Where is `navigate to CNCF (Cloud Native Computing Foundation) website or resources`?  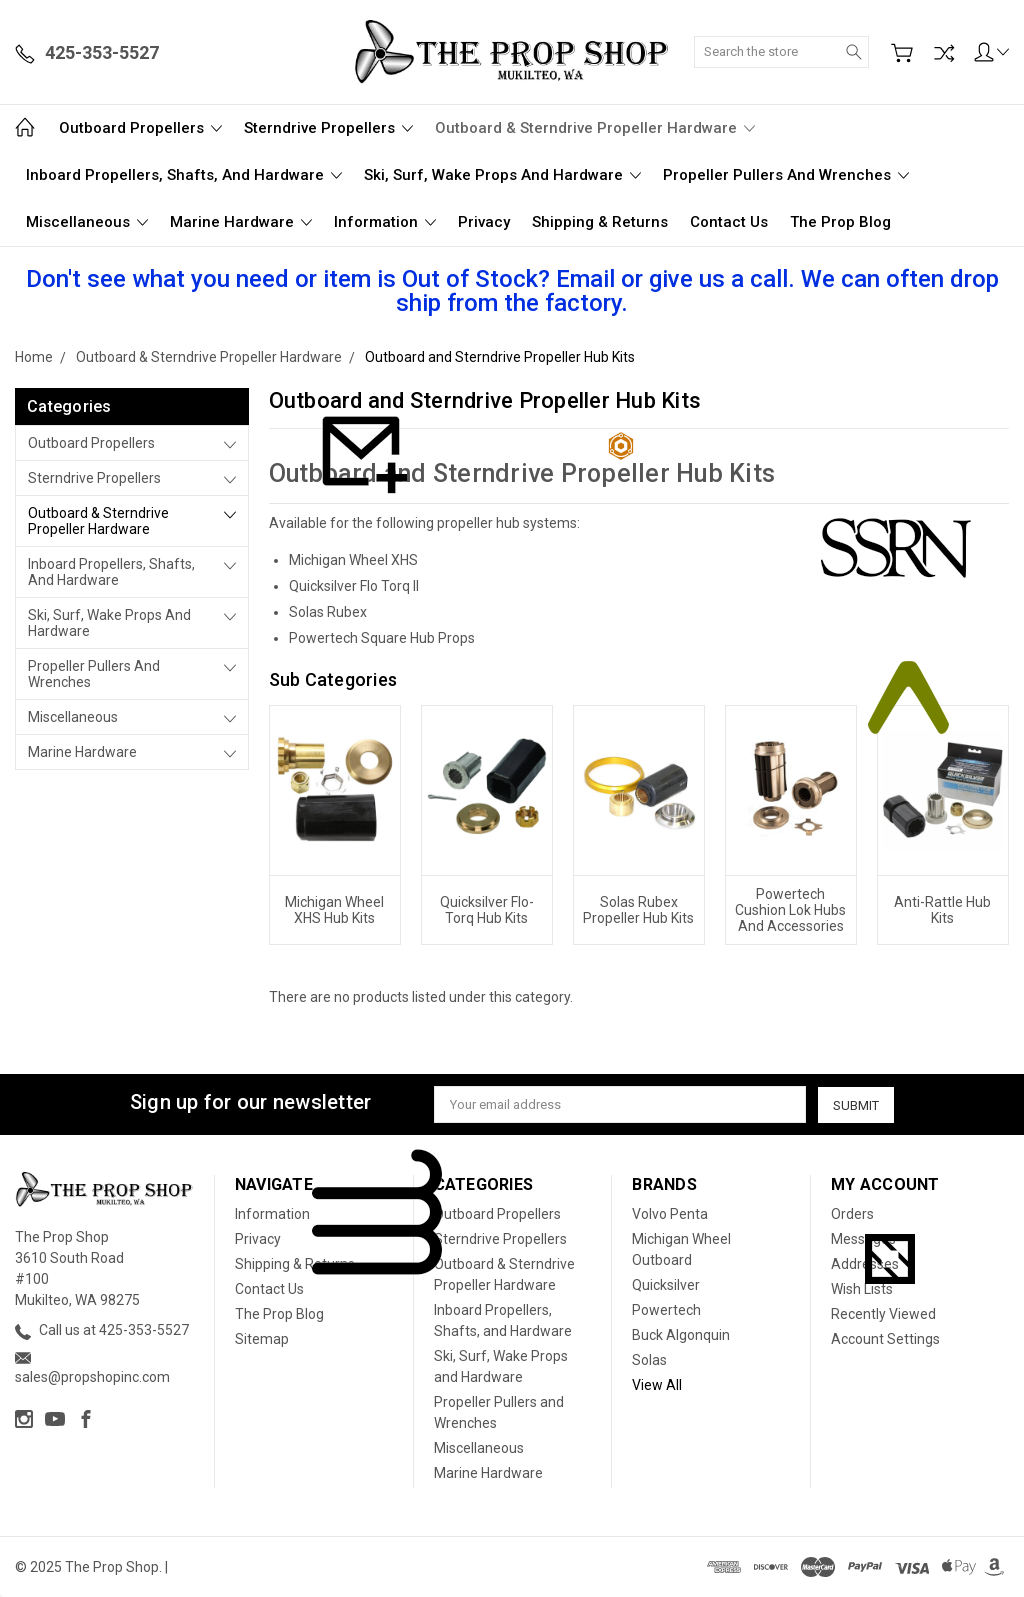
navigate to CNCF (Cloud Native Computing Foundation) website or resources is located at coordinates (890, 1259).